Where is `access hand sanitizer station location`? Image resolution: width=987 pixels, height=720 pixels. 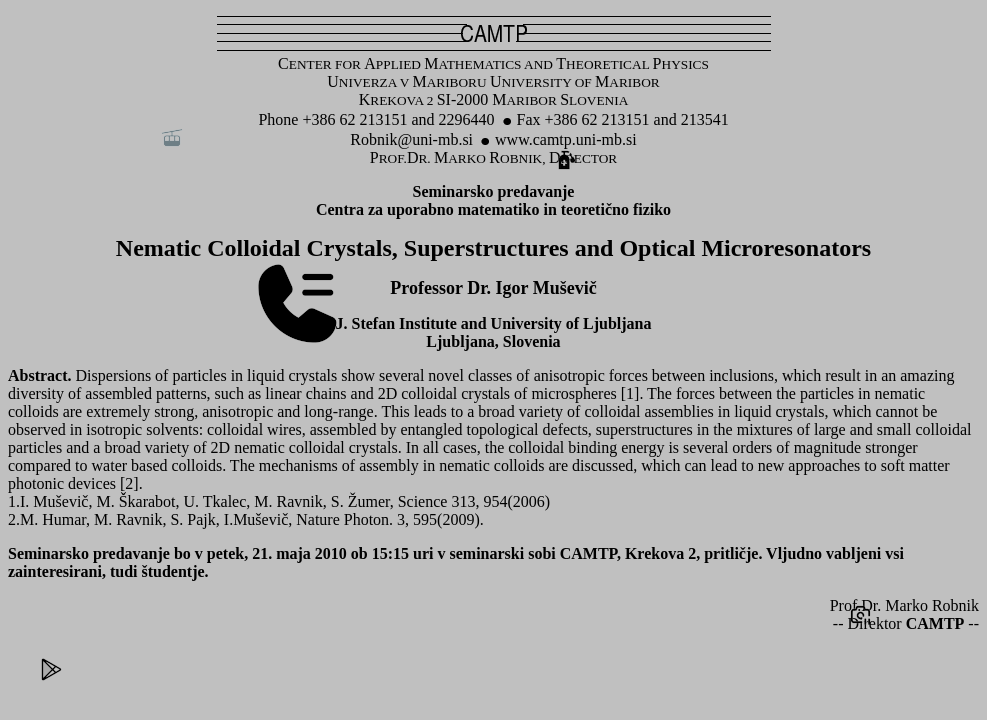
access hand sanitizer station location is located at coordinates (566, 160).